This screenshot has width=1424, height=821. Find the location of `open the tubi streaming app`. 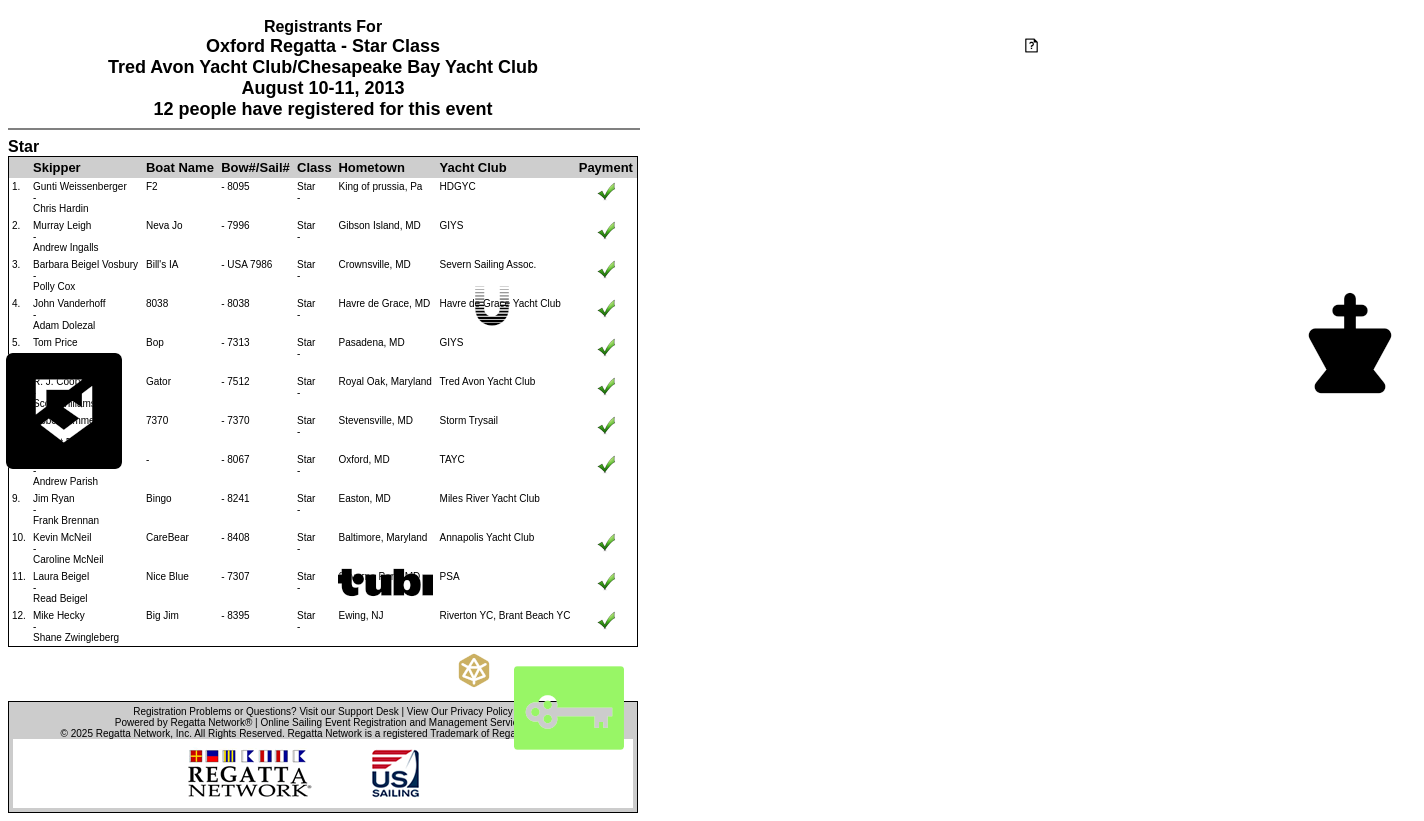

open the tubi streaming app is located at coordinates (385, 582).